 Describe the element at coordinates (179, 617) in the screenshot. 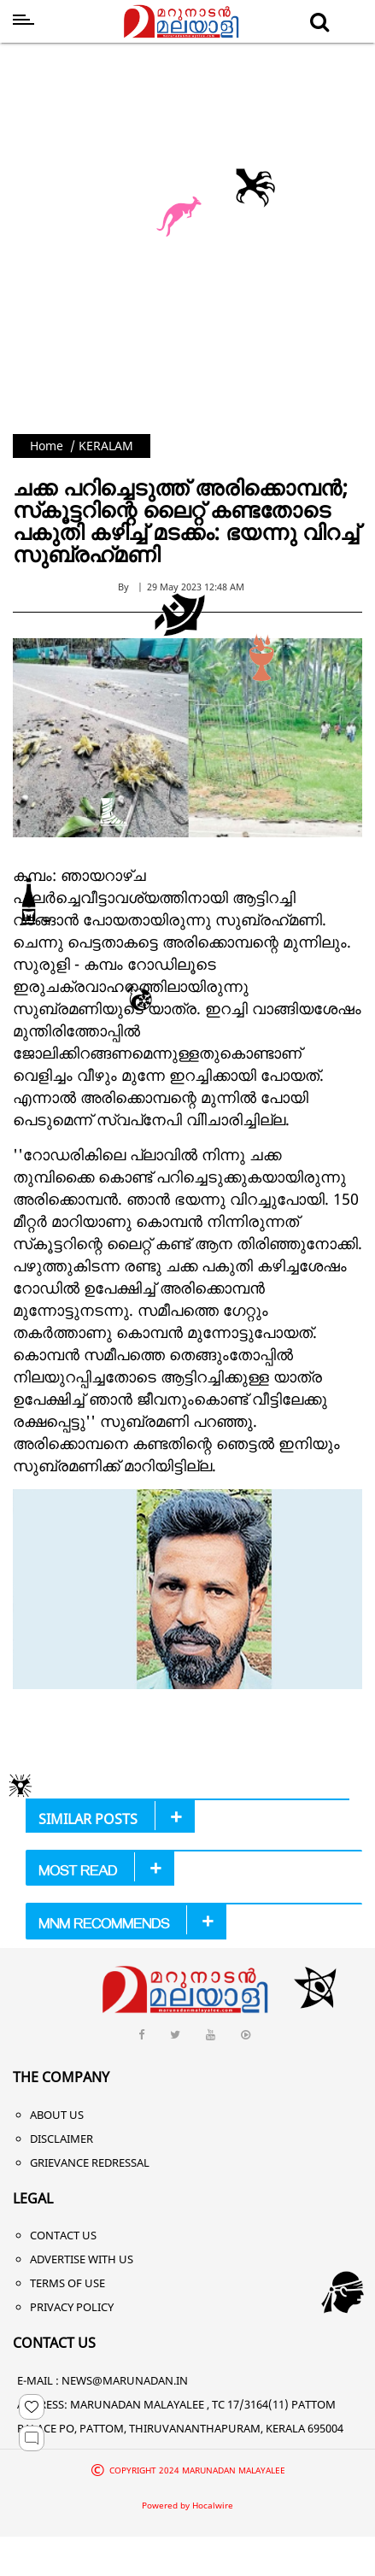

I see `select halberd weapon in game inventory` at that location.